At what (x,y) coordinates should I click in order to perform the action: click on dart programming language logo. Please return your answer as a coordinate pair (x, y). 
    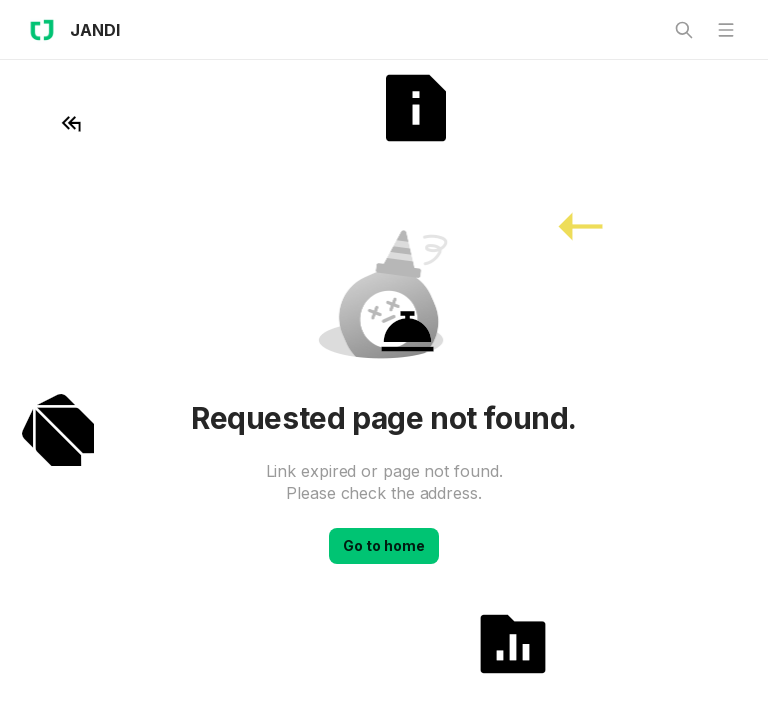
    Looking at the image, I should click on (58, 430).